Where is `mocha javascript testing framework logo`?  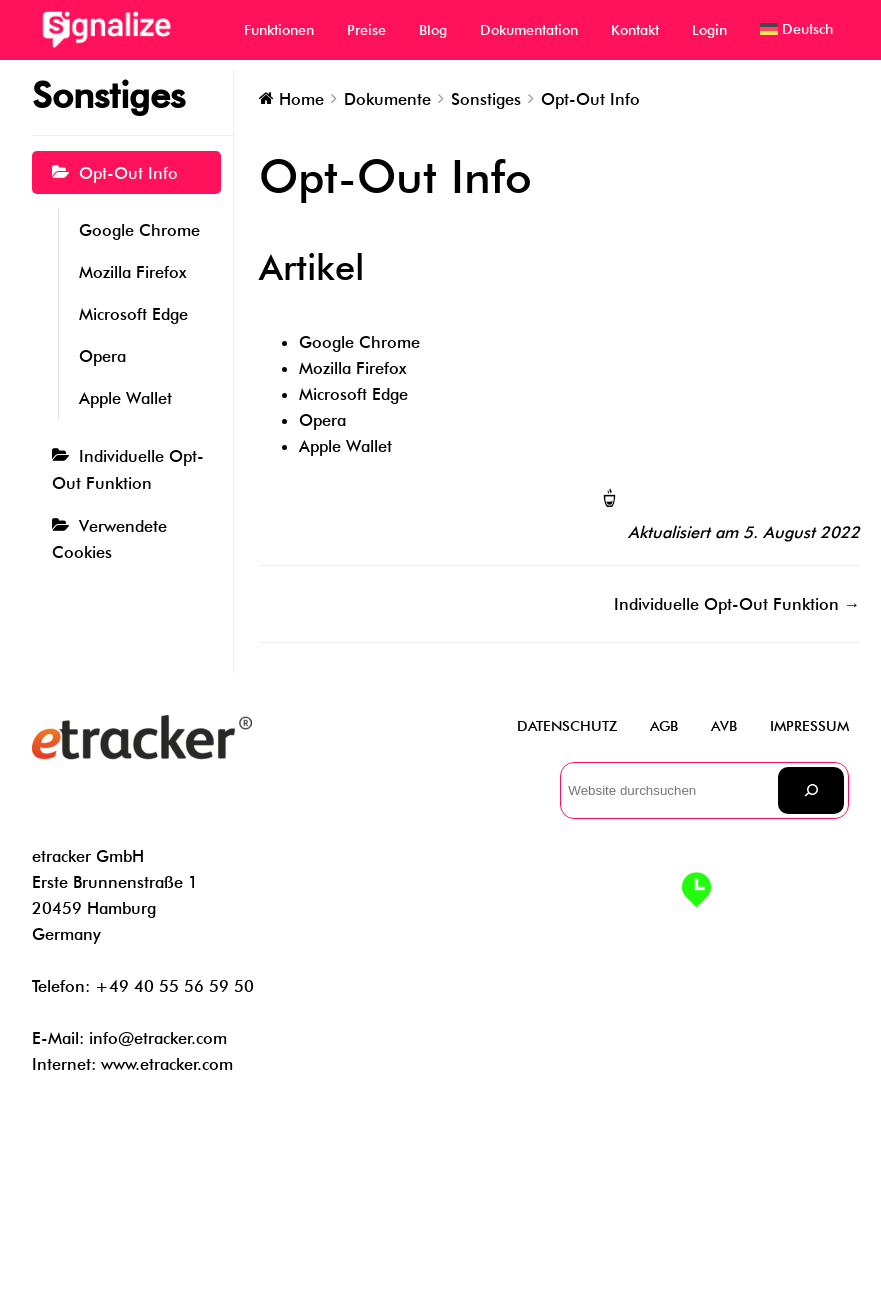
mocha javascript testing framework logo is located at coordinates (609, 497).